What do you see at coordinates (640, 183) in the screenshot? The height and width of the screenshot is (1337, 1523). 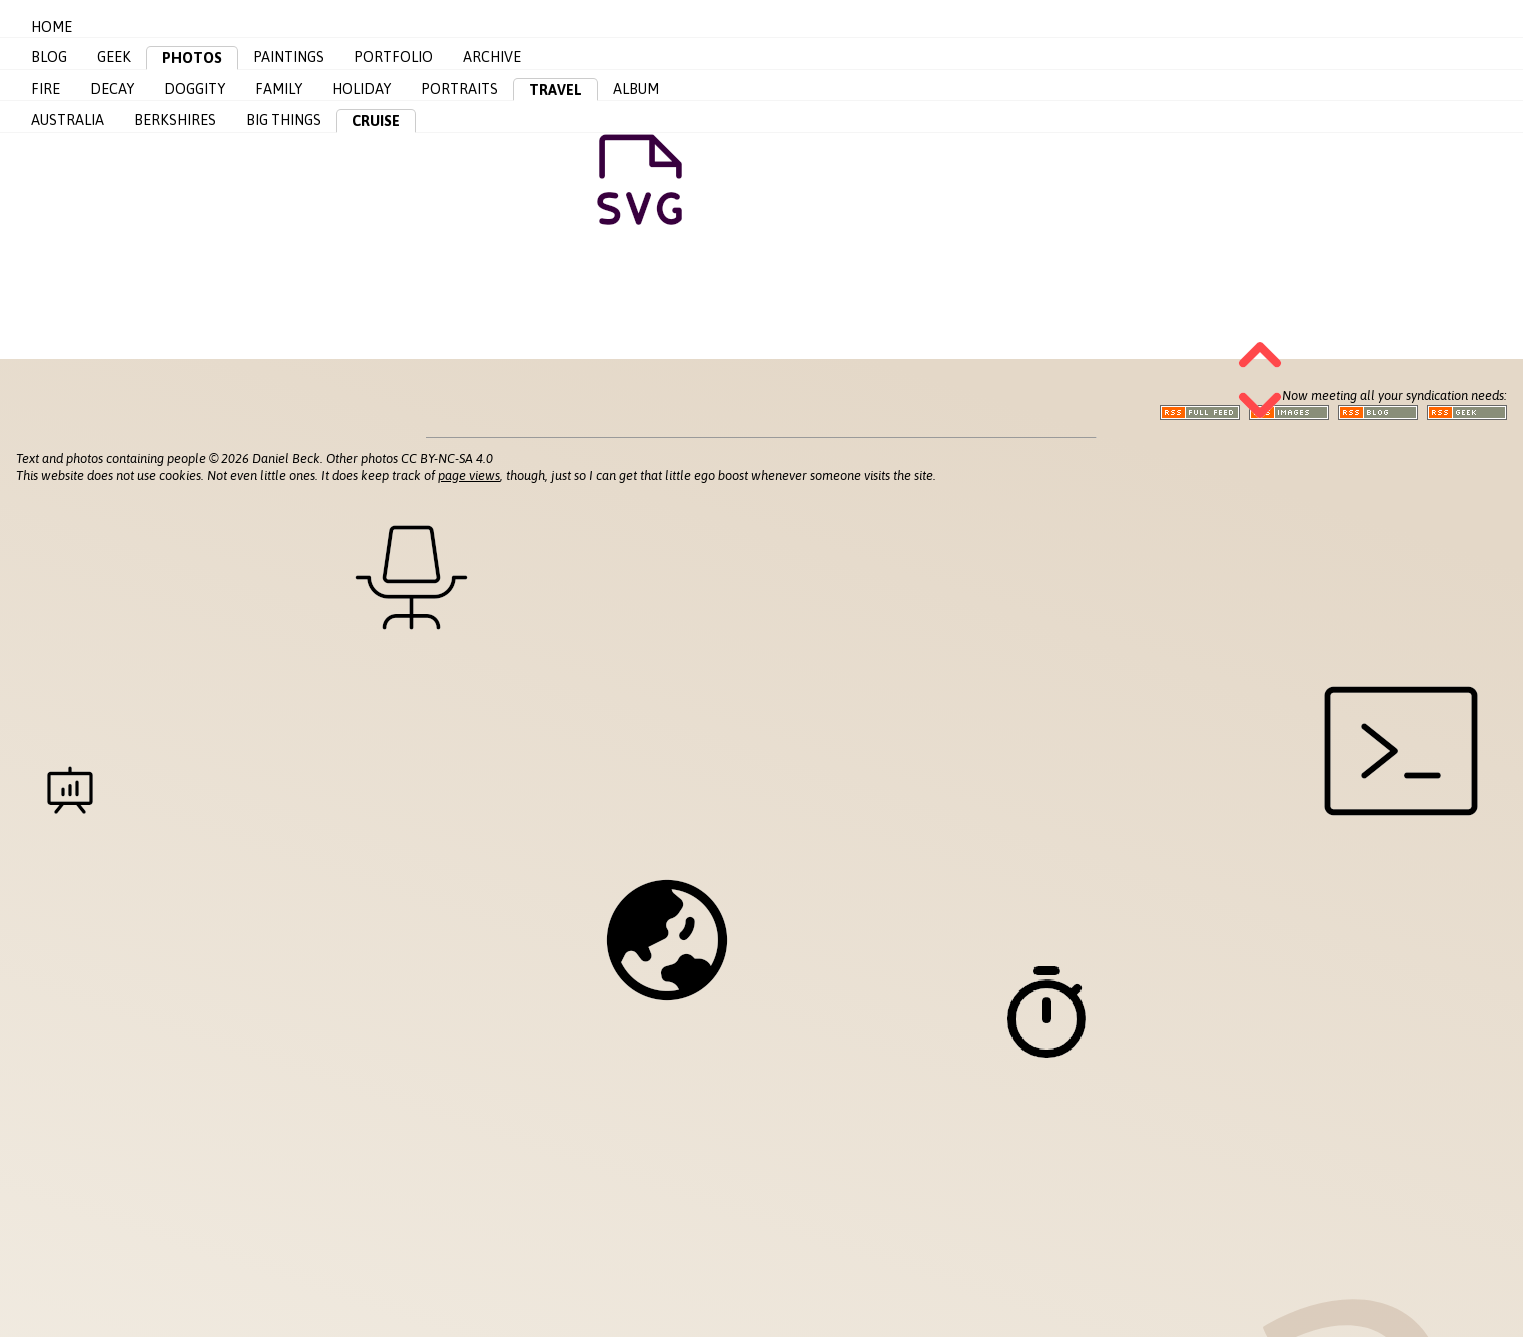 I see `view or open an SVG file` at bounding box center [640, 183].